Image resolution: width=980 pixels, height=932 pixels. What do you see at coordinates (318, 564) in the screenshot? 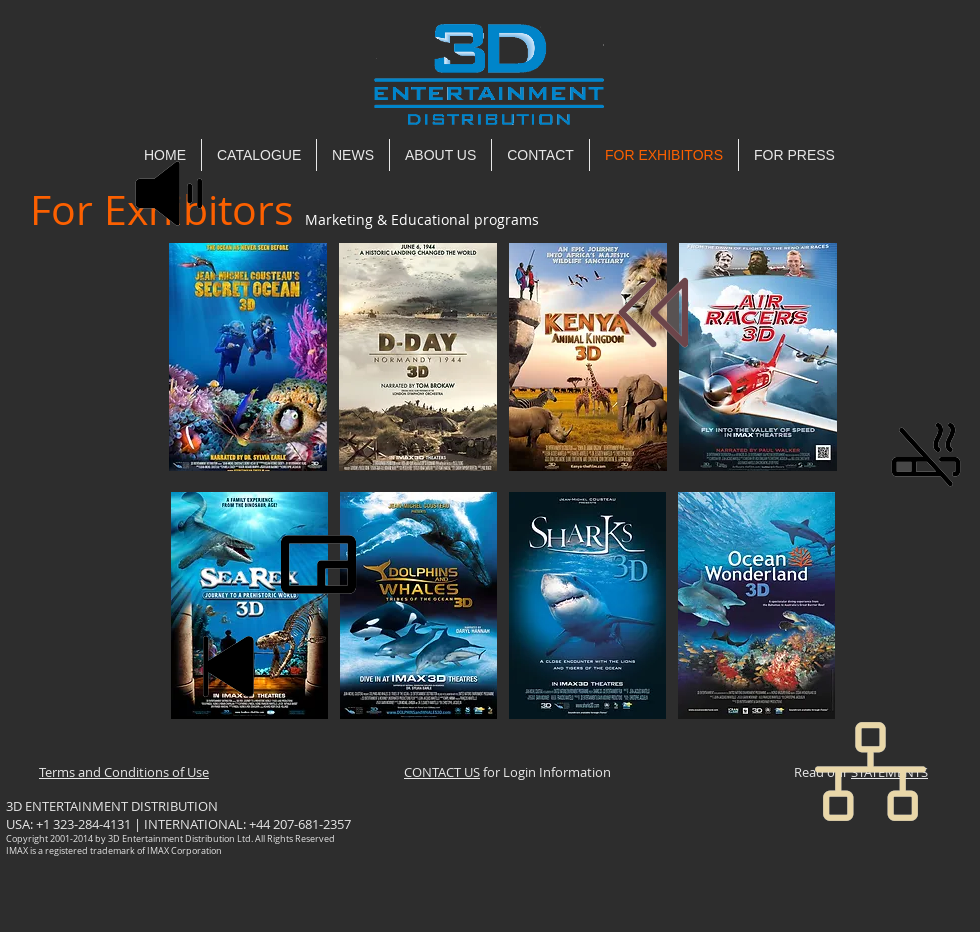
I see `enable picture-in-picture mode` at bounding box center [318, 564].